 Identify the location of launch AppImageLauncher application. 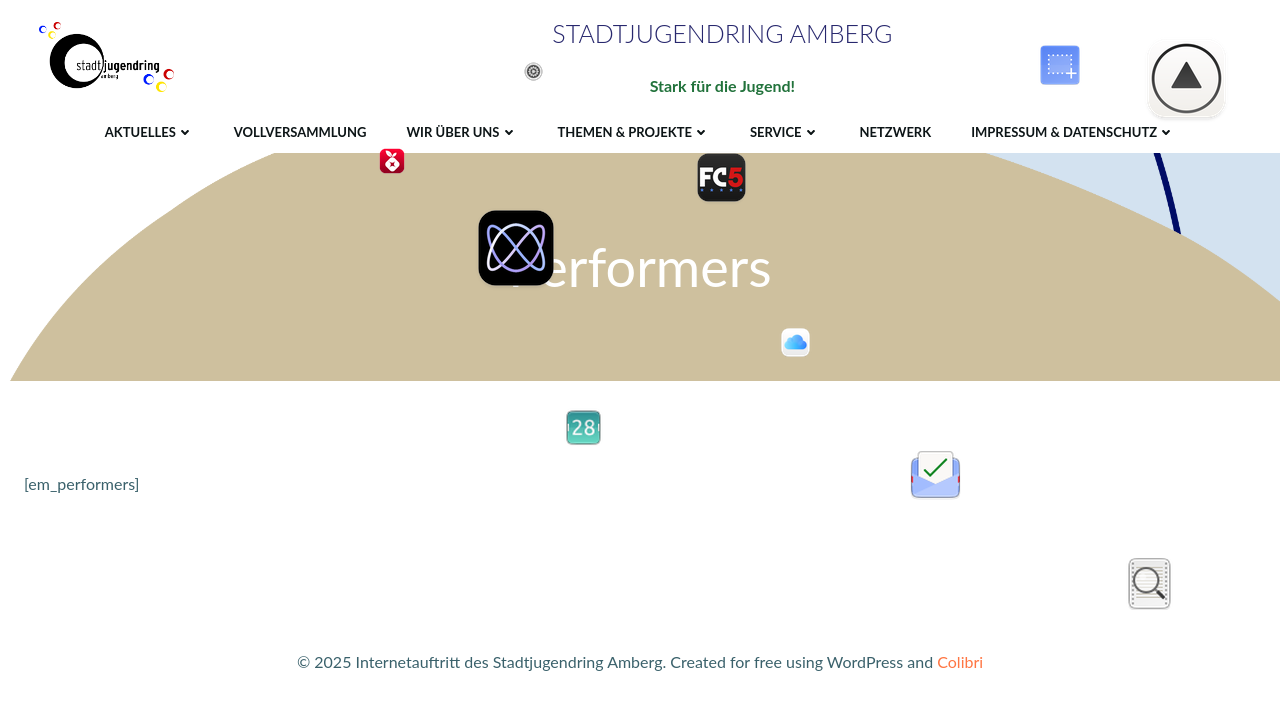
(1186, 78).